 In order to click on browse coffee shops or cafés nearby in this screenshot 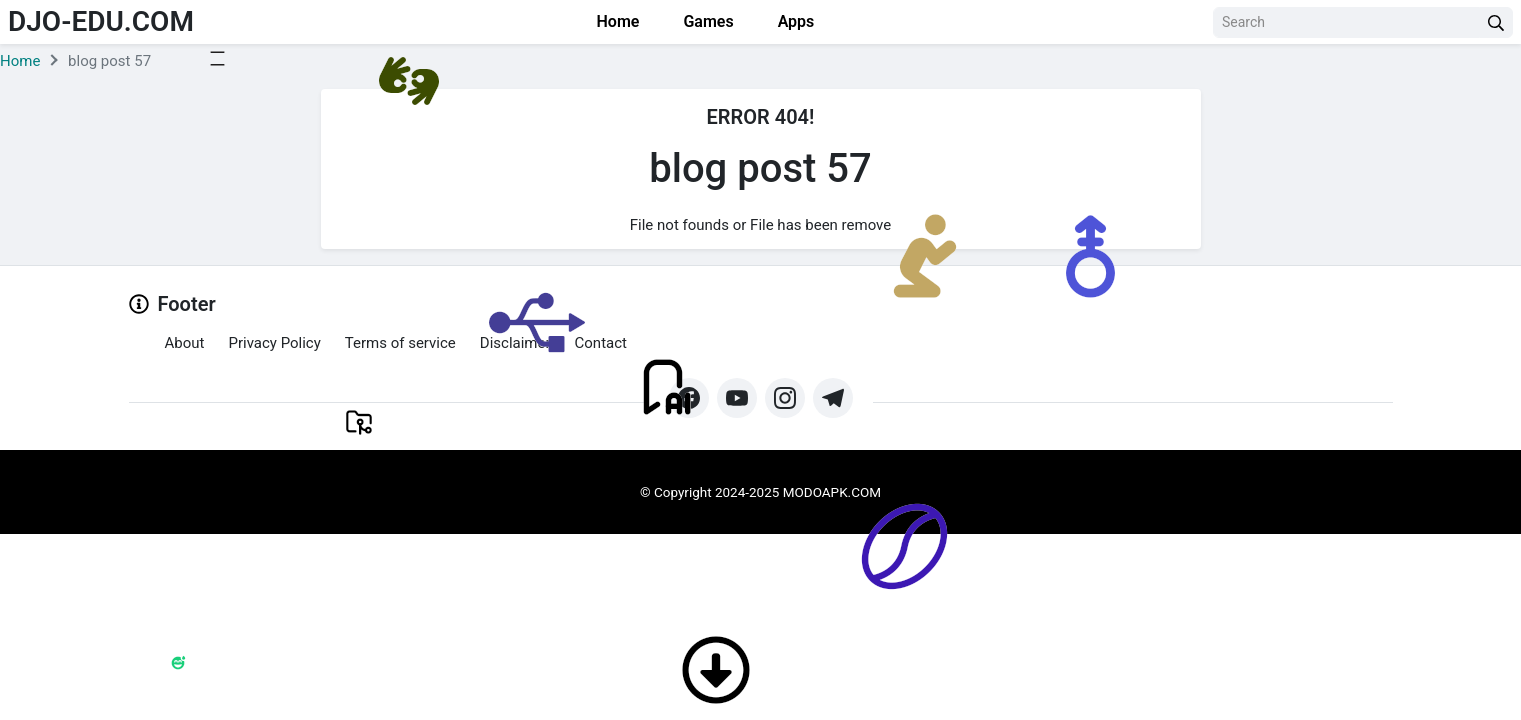, I will do `click(904, 546)`.